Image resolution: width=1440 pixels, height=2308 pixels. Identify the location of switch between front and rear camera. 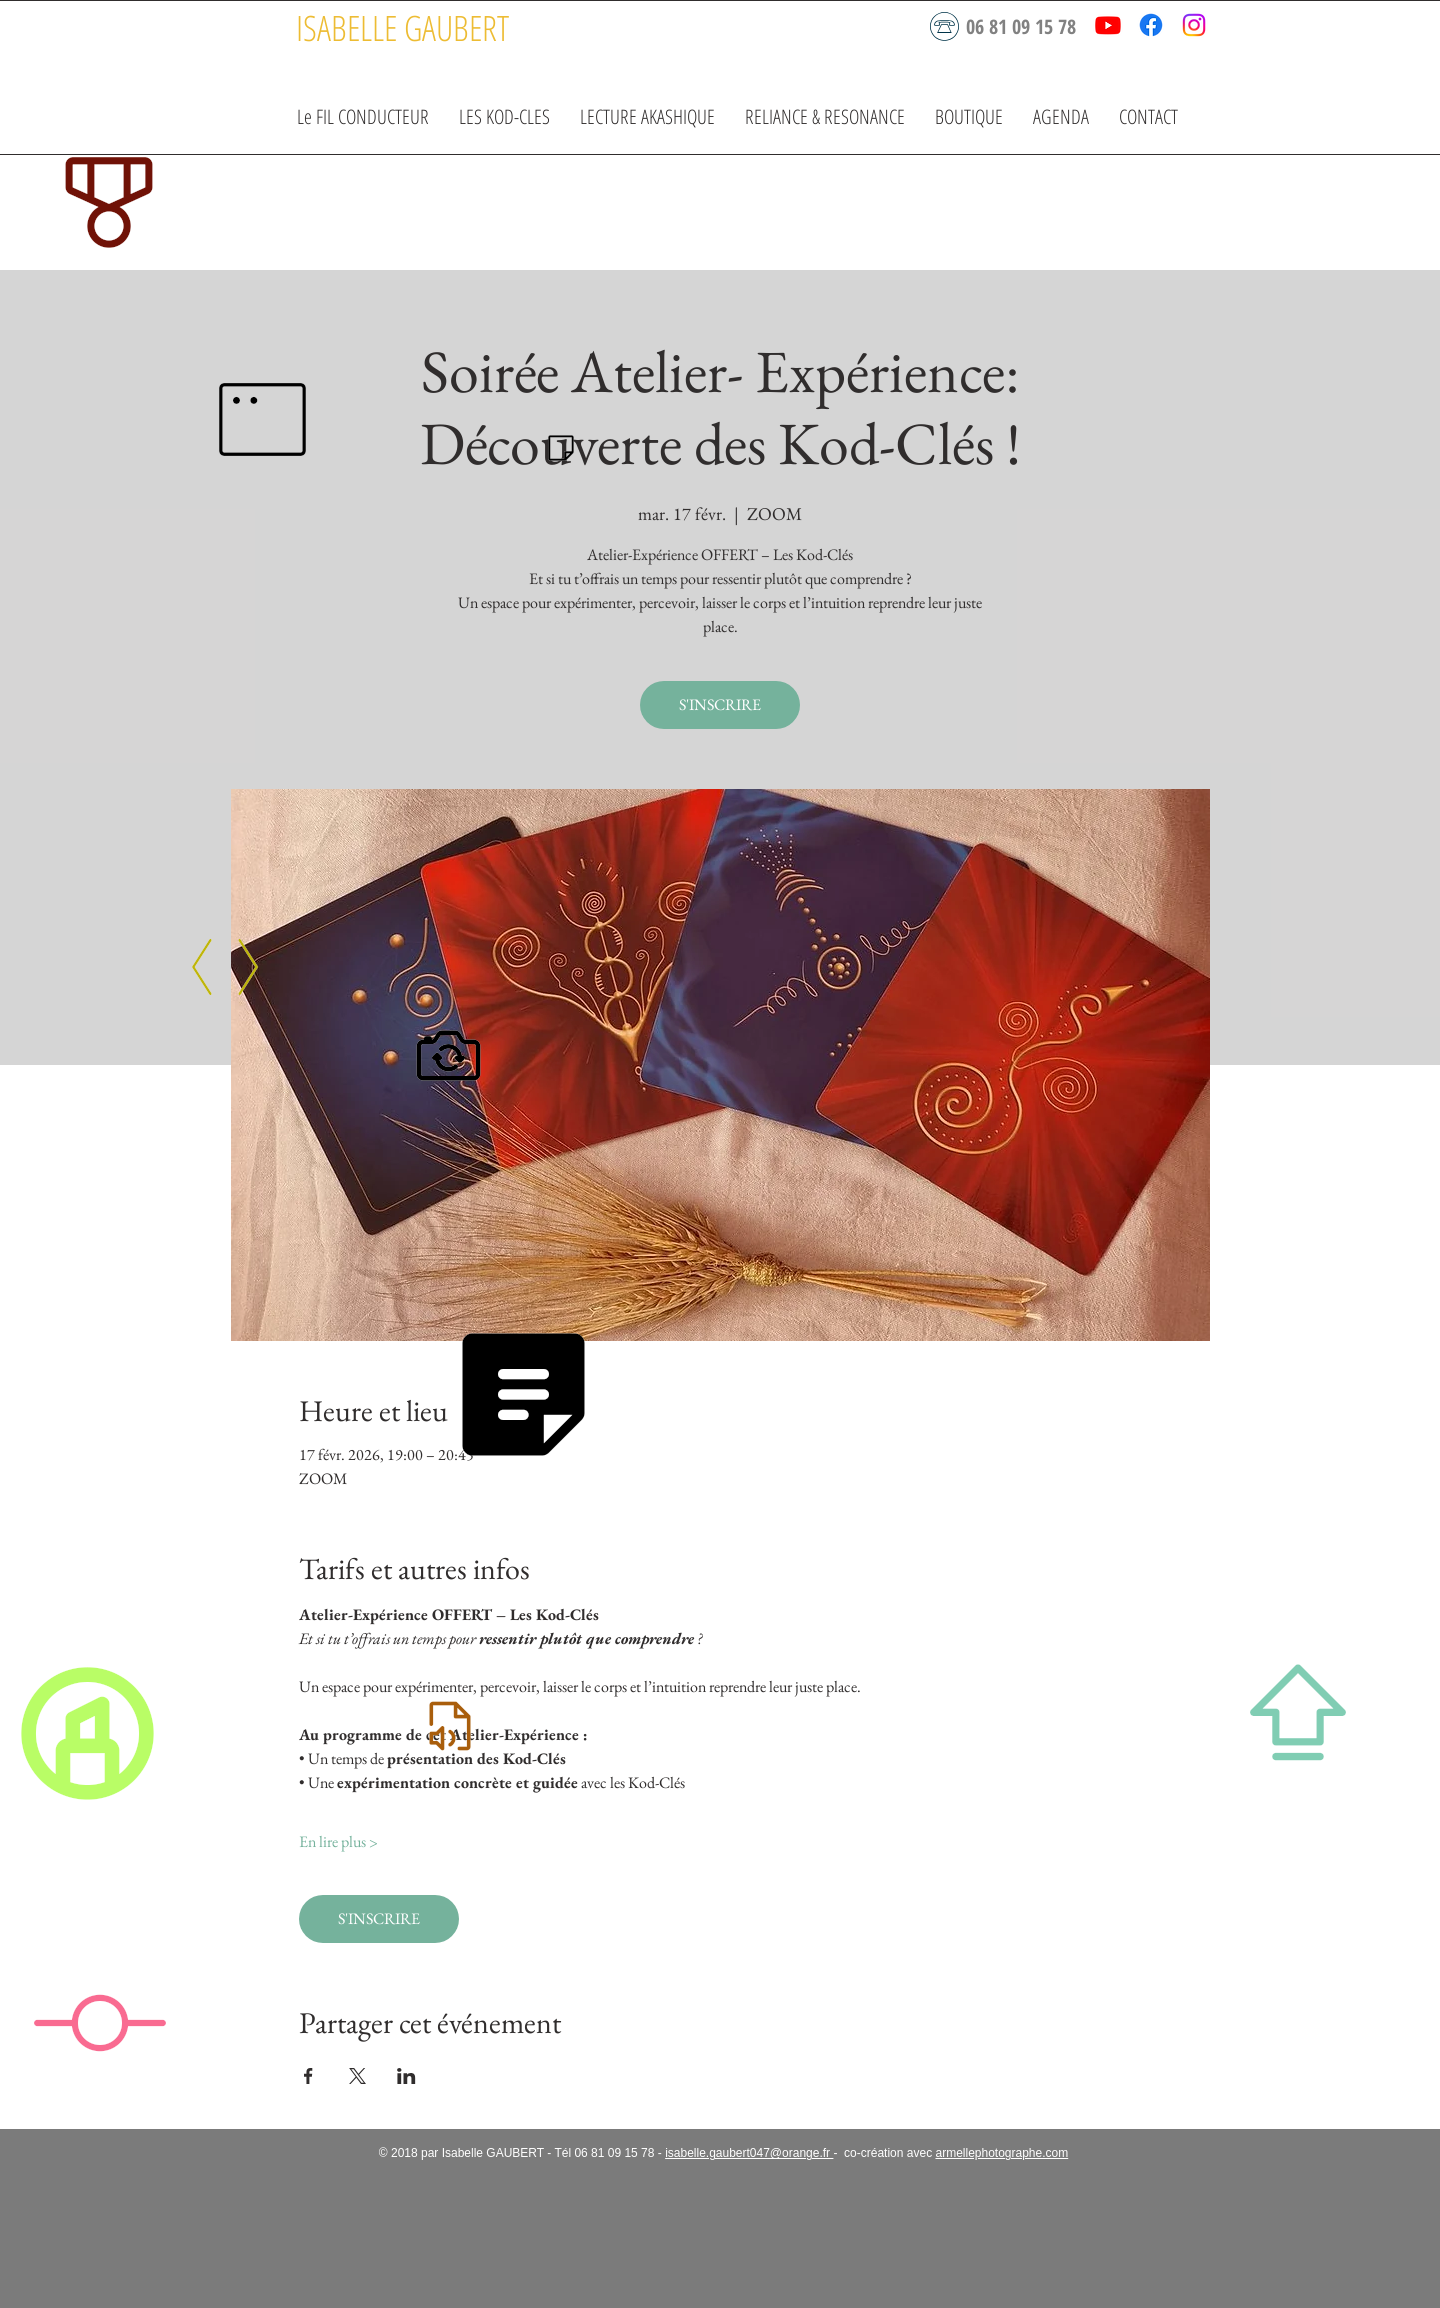
(448, 1055).